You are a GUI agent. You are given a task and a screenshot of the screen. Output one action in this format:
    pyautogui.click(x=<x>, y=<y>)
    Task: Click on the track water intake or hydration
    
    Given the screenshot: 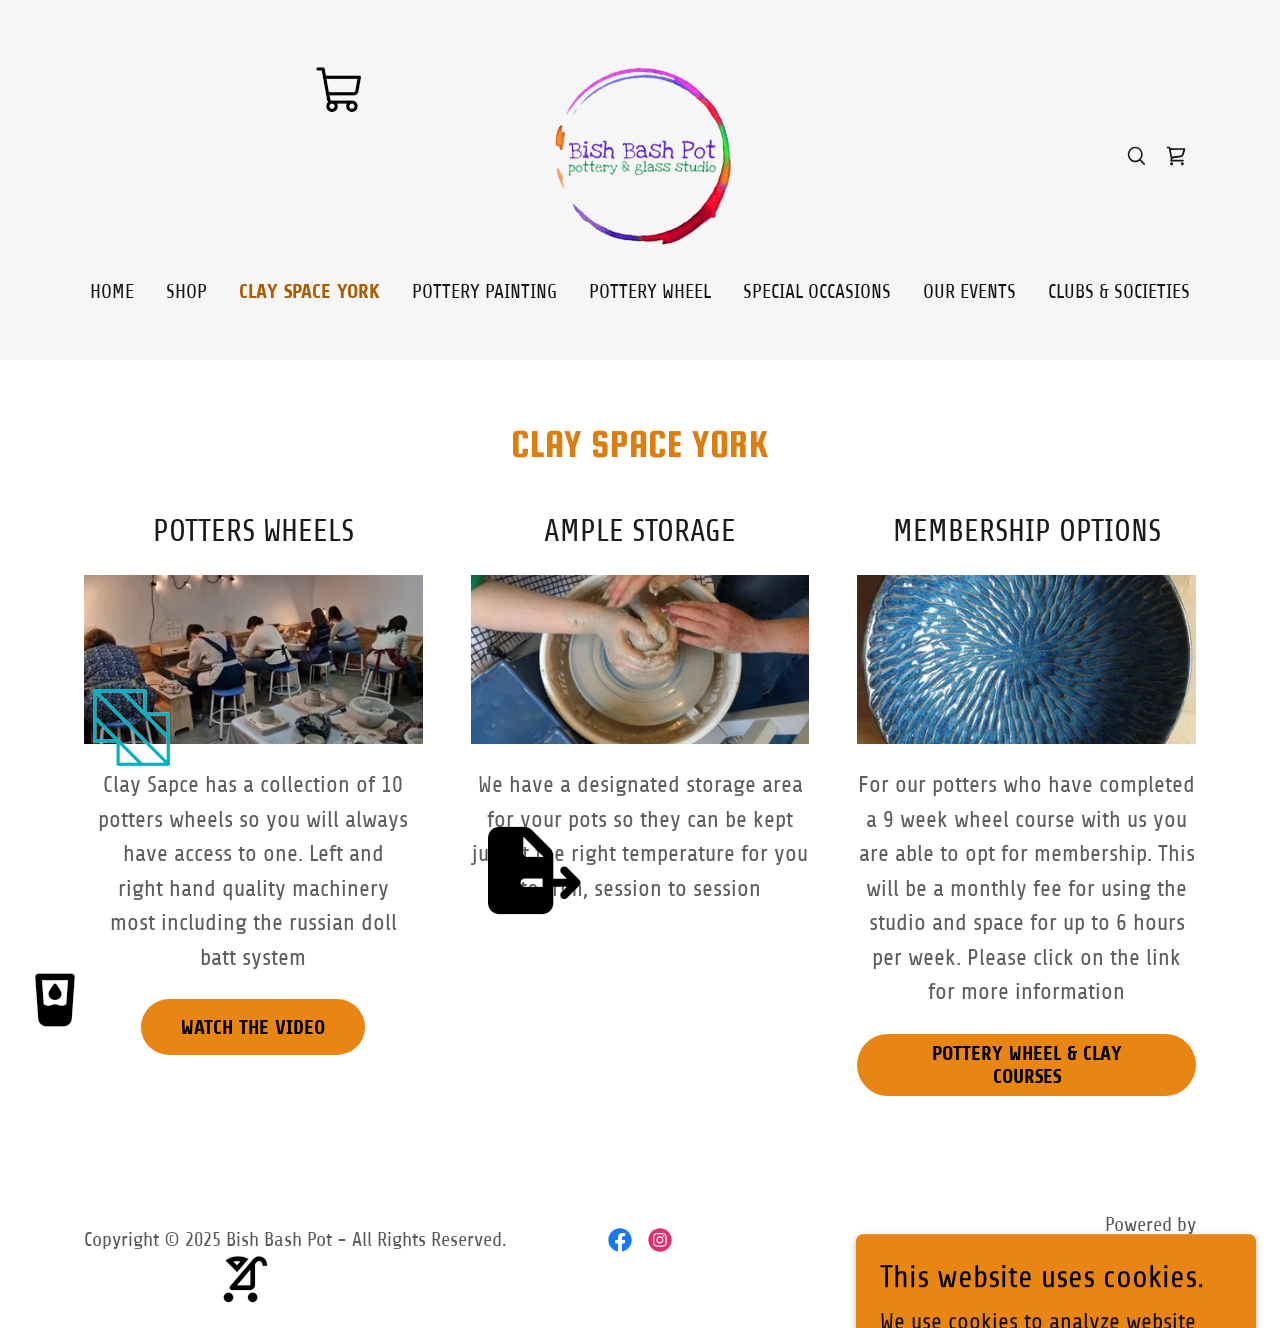 What is the action you would take?
    pyautogui.click(x=55, y=1000)
    